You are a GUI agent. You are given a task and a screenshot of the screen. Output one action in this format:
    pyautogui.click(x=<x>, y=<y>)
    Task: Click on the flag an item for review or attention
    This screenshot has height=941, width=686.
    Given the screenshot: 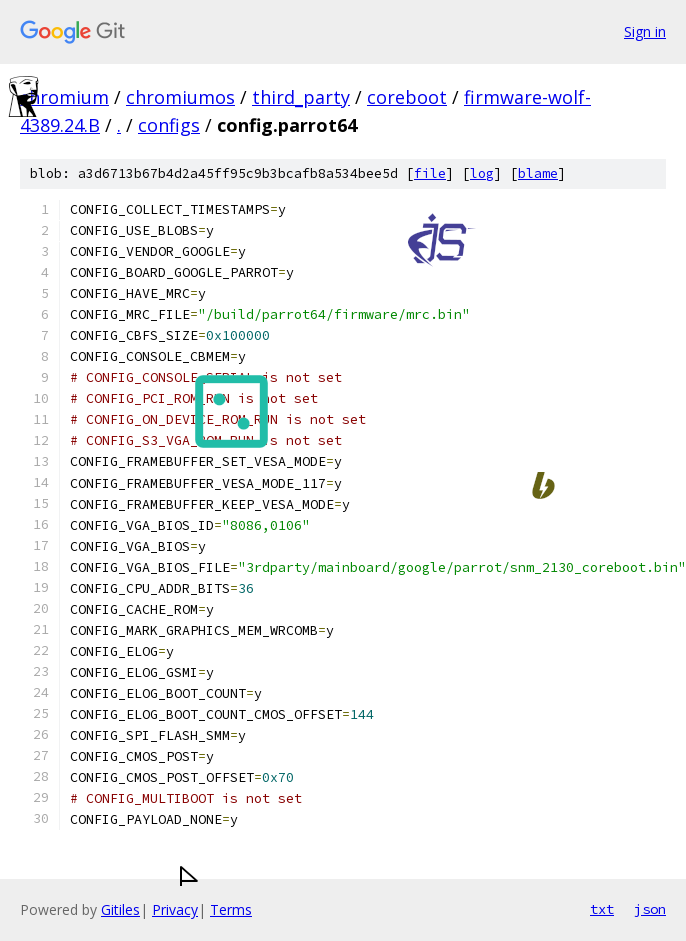 What is the action you would take?
    pyautogui.click(x=188, y=876)
    